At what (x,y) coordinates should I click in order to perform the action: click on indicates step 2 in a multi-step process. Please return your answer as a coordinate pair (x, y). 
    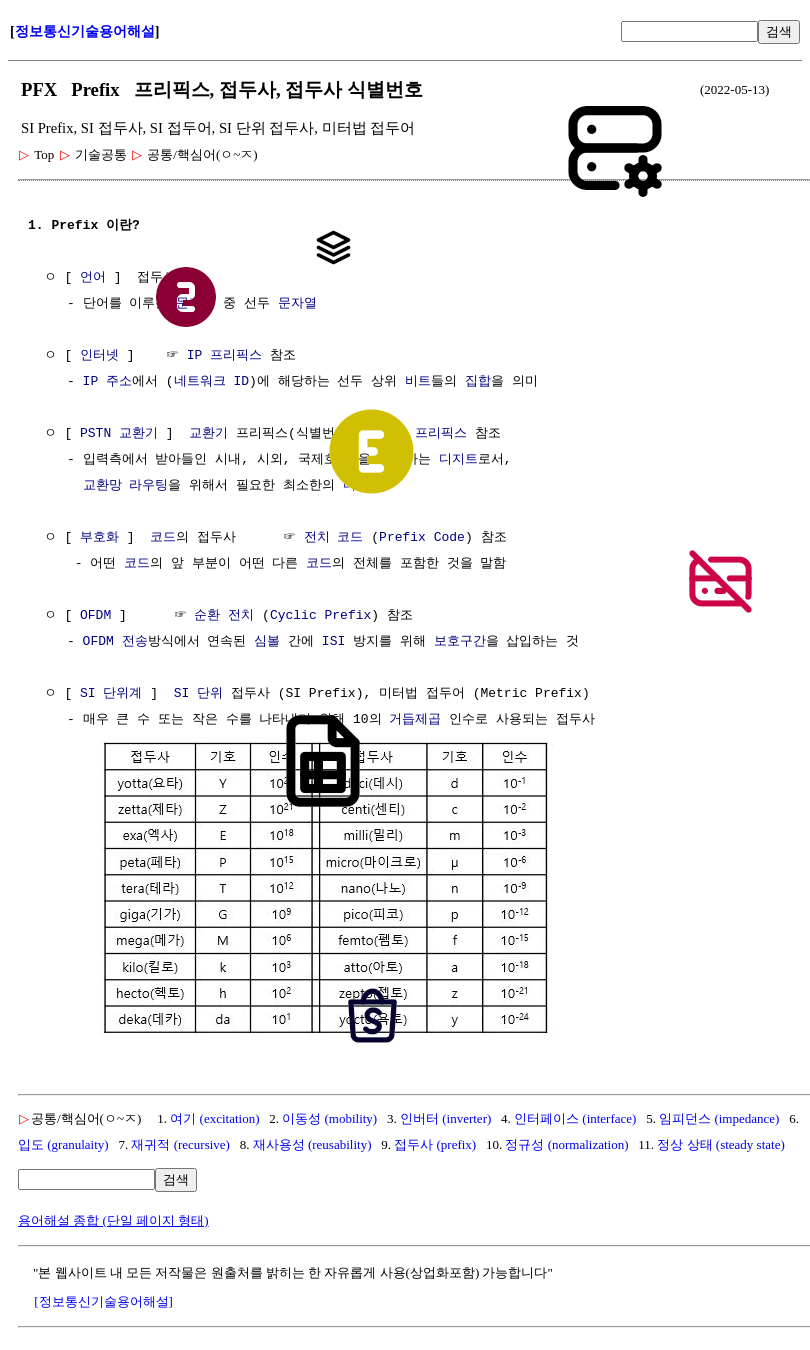
    Looking at the image, I should click on (186, 297).